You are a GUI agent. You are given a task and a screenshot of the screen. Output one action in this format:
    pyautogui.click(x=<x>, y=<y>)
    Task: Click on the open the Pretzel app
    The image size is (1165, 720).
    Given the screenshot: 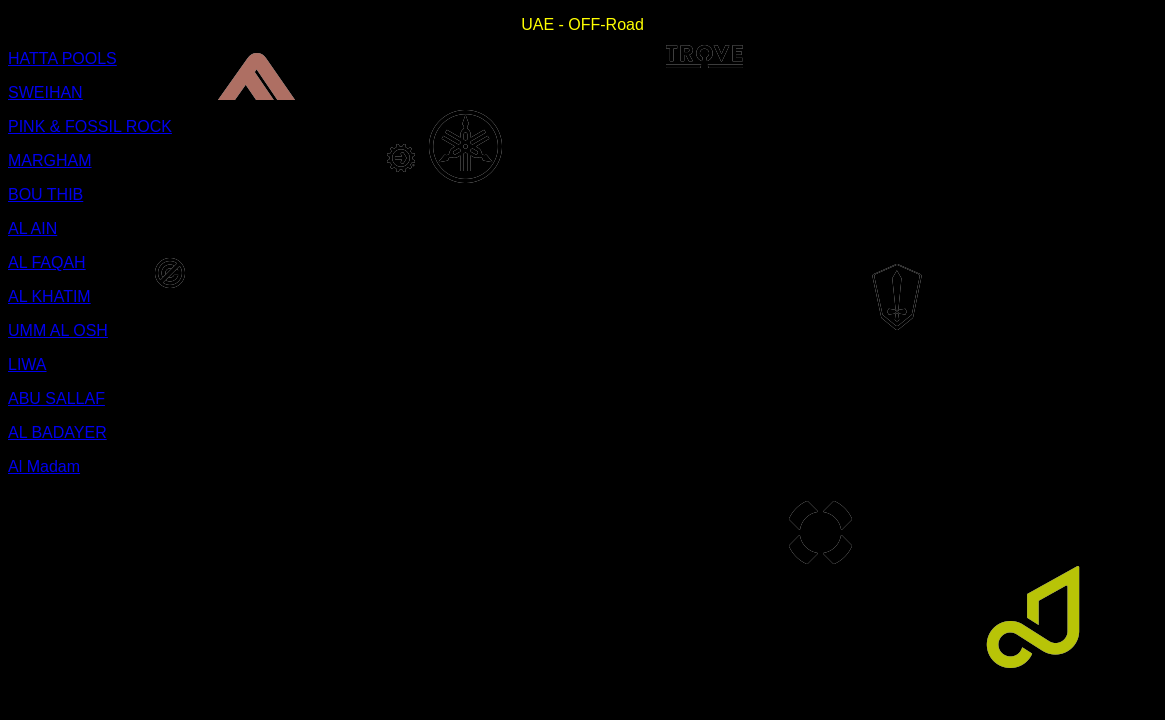 What is the action you would take?
    pyautogui.click(x=1033, y=617)
    